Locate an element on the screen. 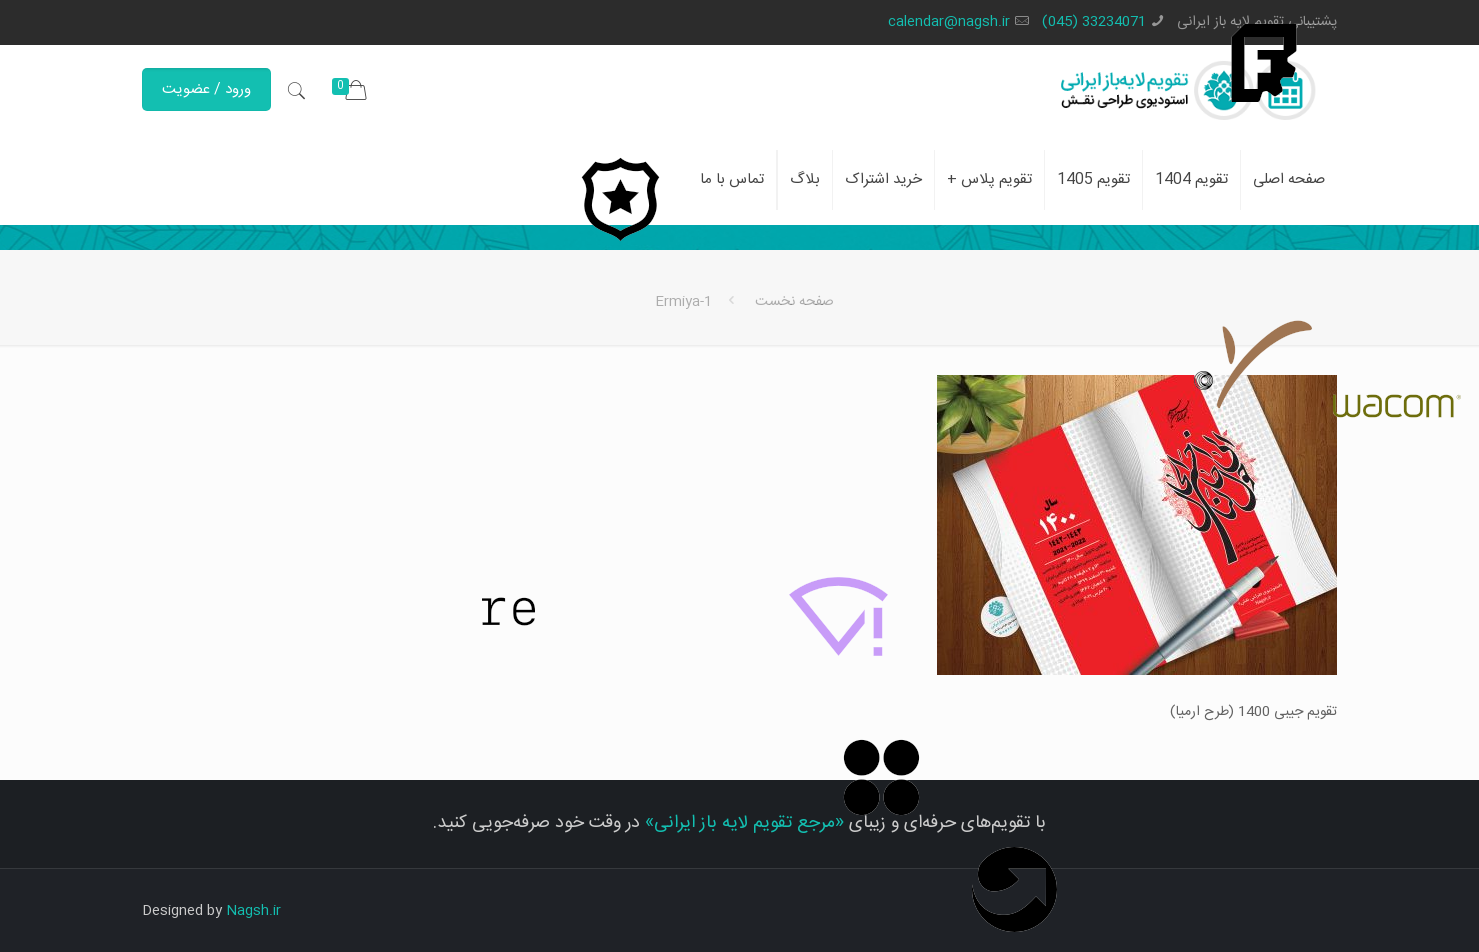 The image size is (1479, 952). open FreeCAD application is located at coordinates (1264, 63).